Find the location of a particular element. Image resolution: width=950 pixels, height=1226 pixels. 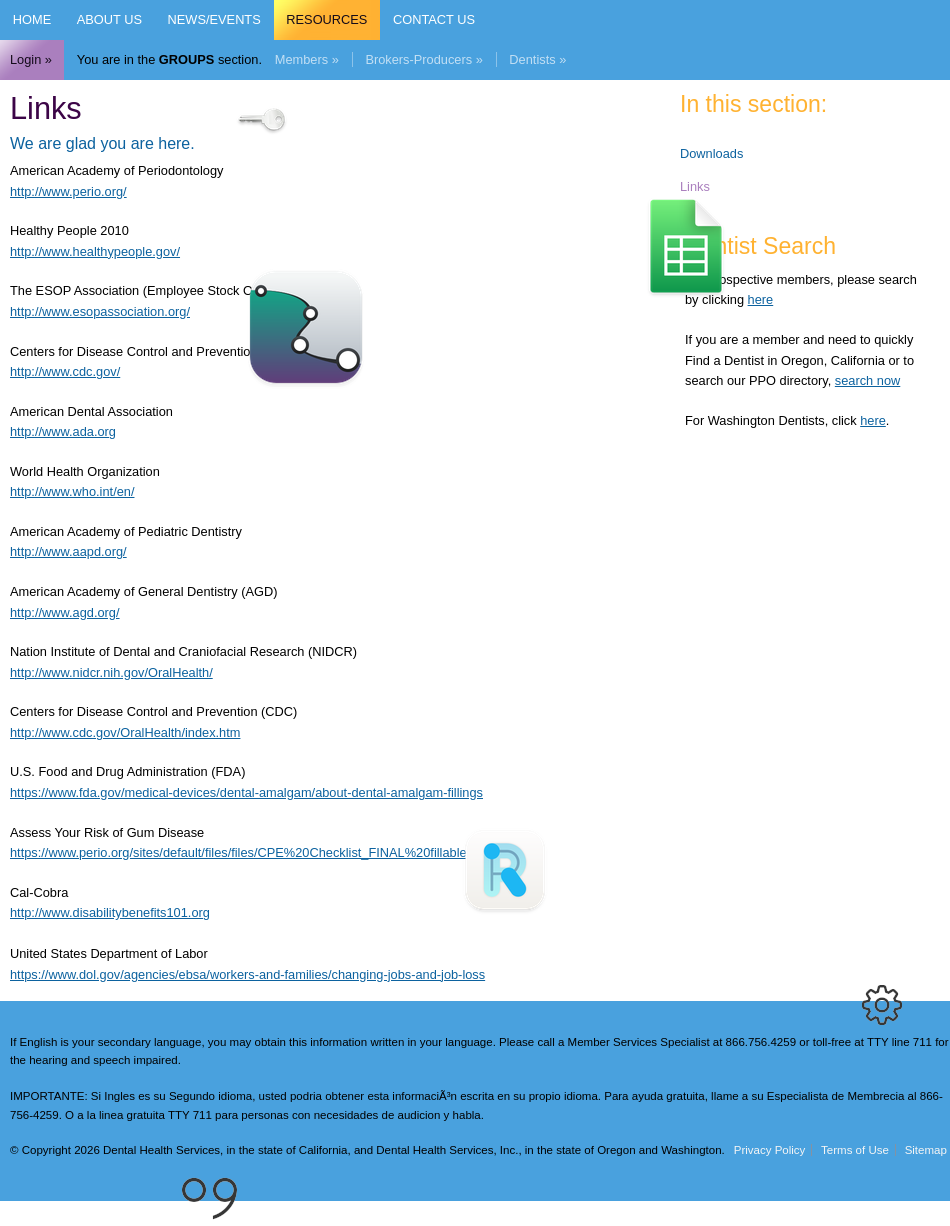

indicates punctuation input mode is active in fcitx is located at coordinates (209, 1198).